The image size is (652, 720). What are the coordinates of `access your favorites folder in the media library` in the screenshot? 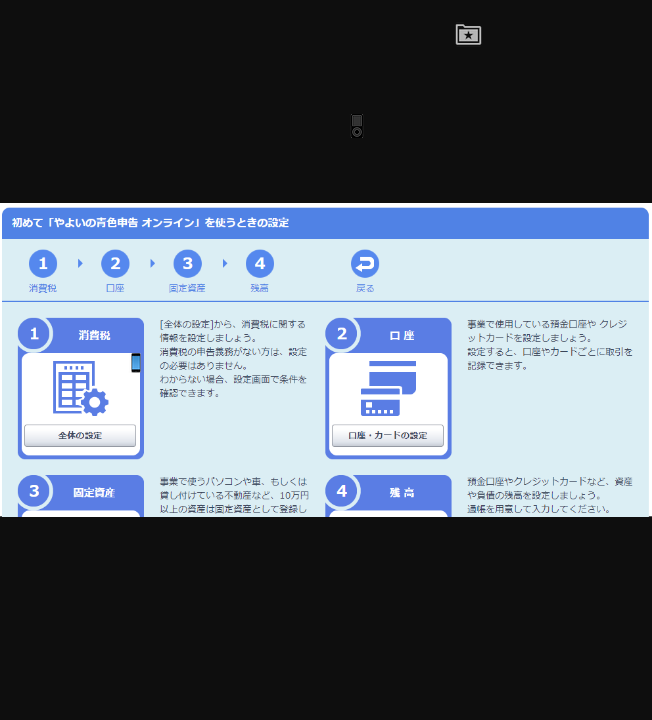 It's located at (468, 34).